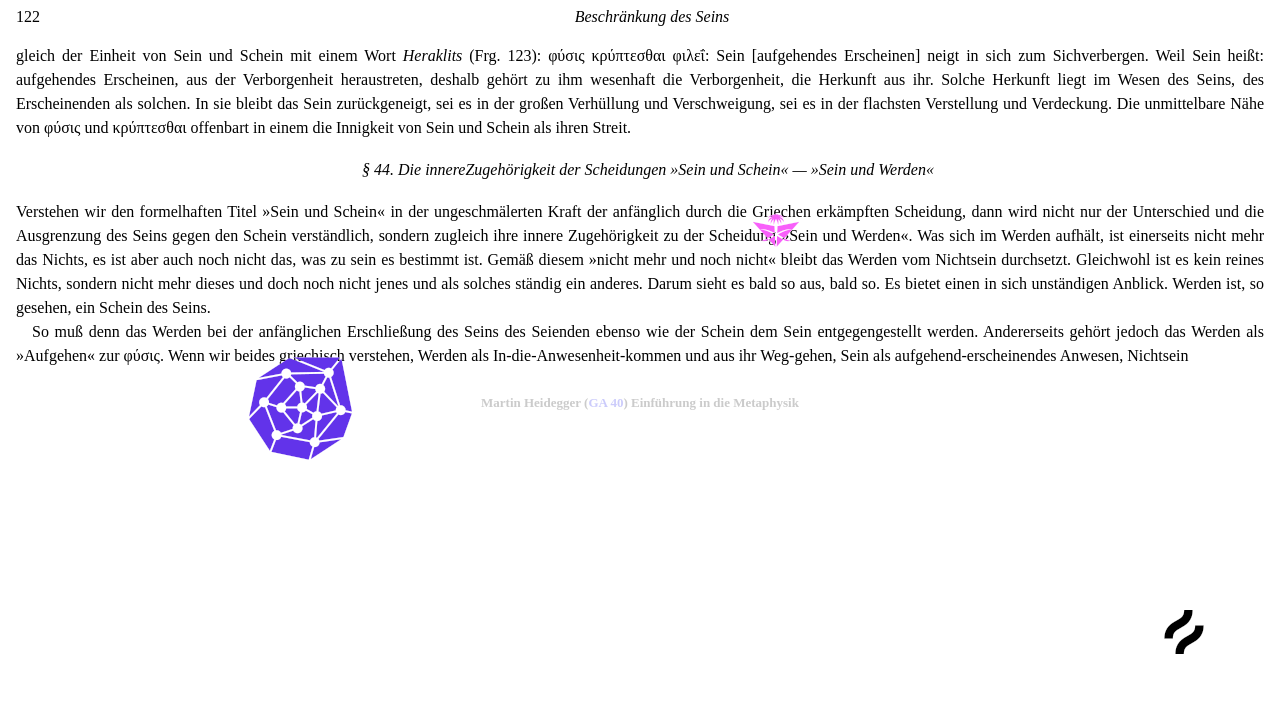 This screenshot has width=1280, height=720. What do you see at coordinates (1184, 632) in the screenshot?
I see `hotjar analytics and feedback tool logo` at bounding box center [1184, 632].